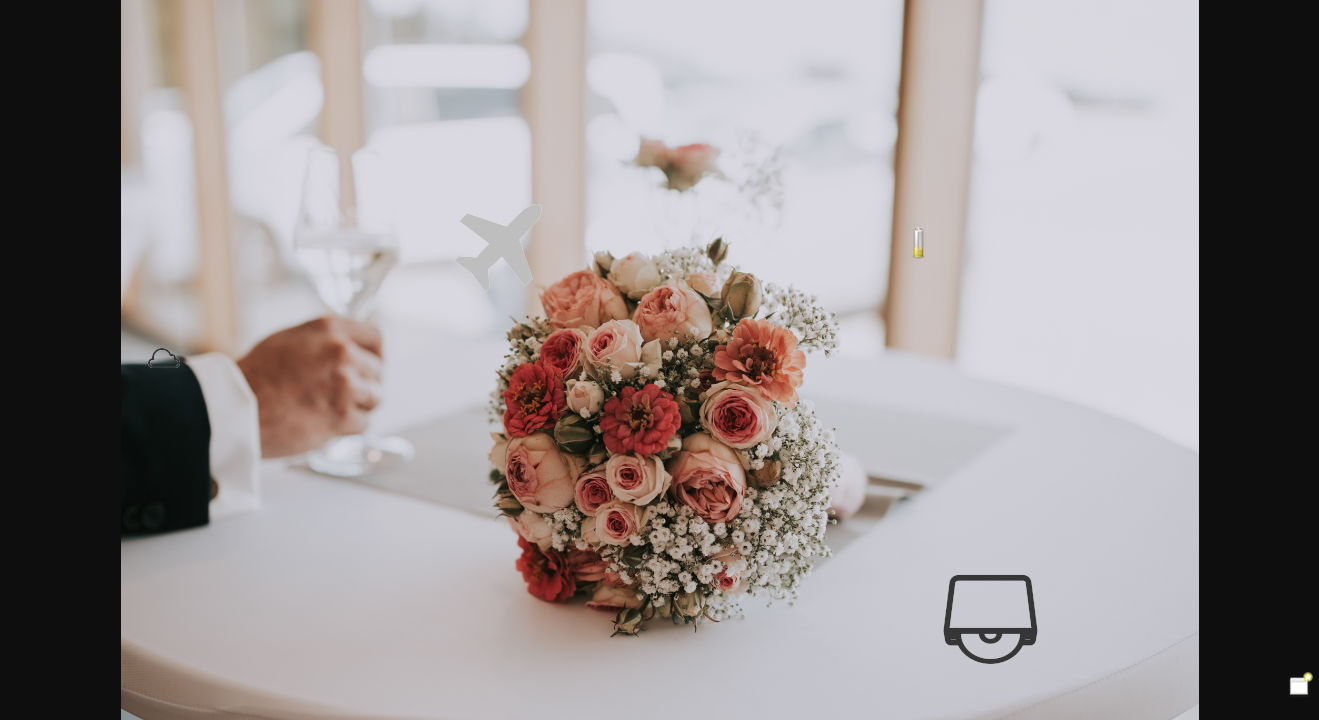 The height and width of the screenshot is (720, 1319). I want to click on access cloud storage or sync settings, so click(164, 358).